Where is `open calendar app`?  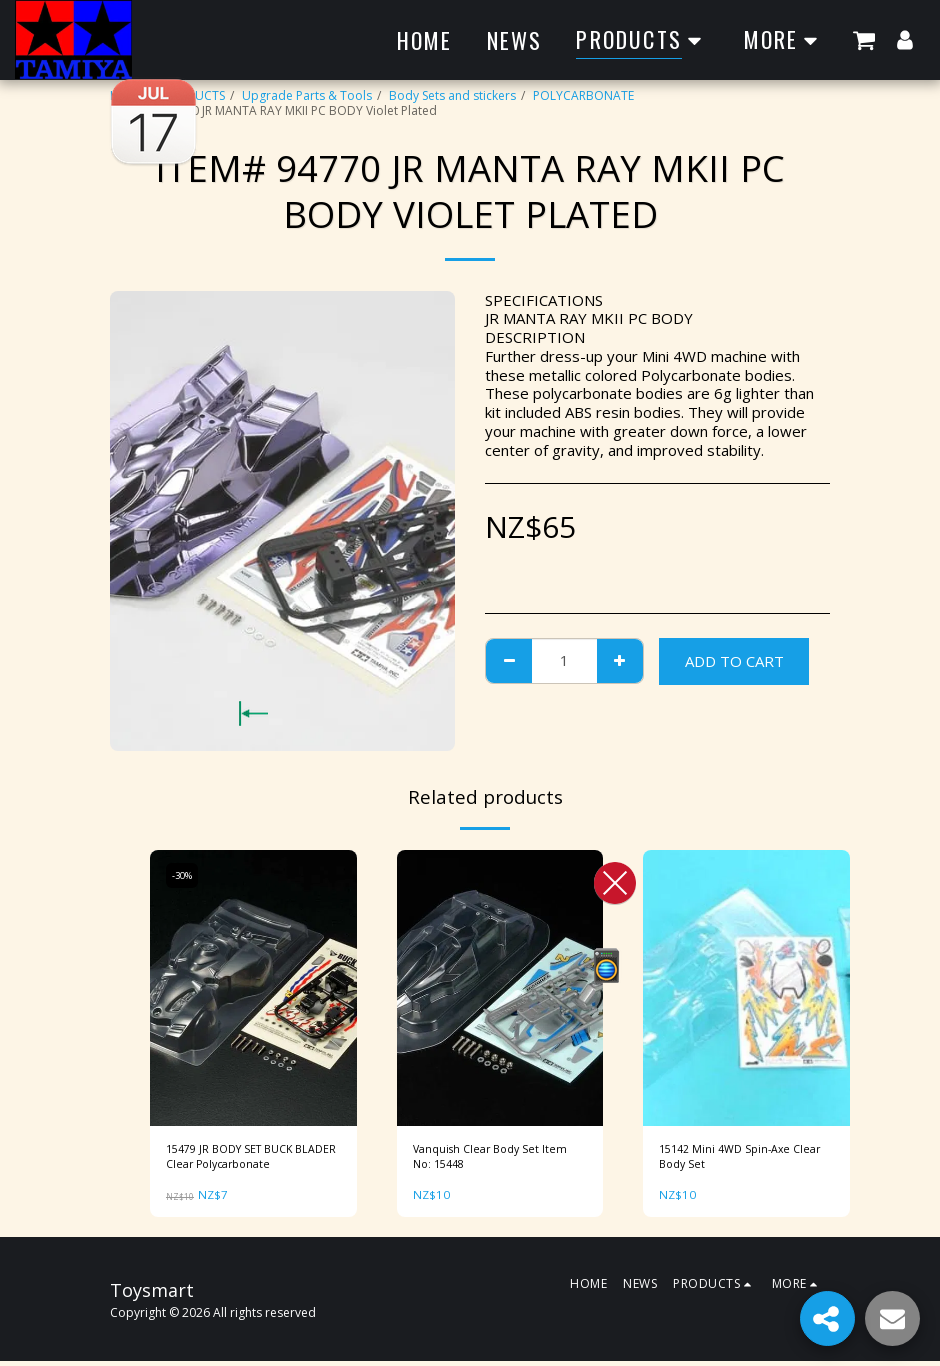 open calendar app is located at coordinates (153, 121).